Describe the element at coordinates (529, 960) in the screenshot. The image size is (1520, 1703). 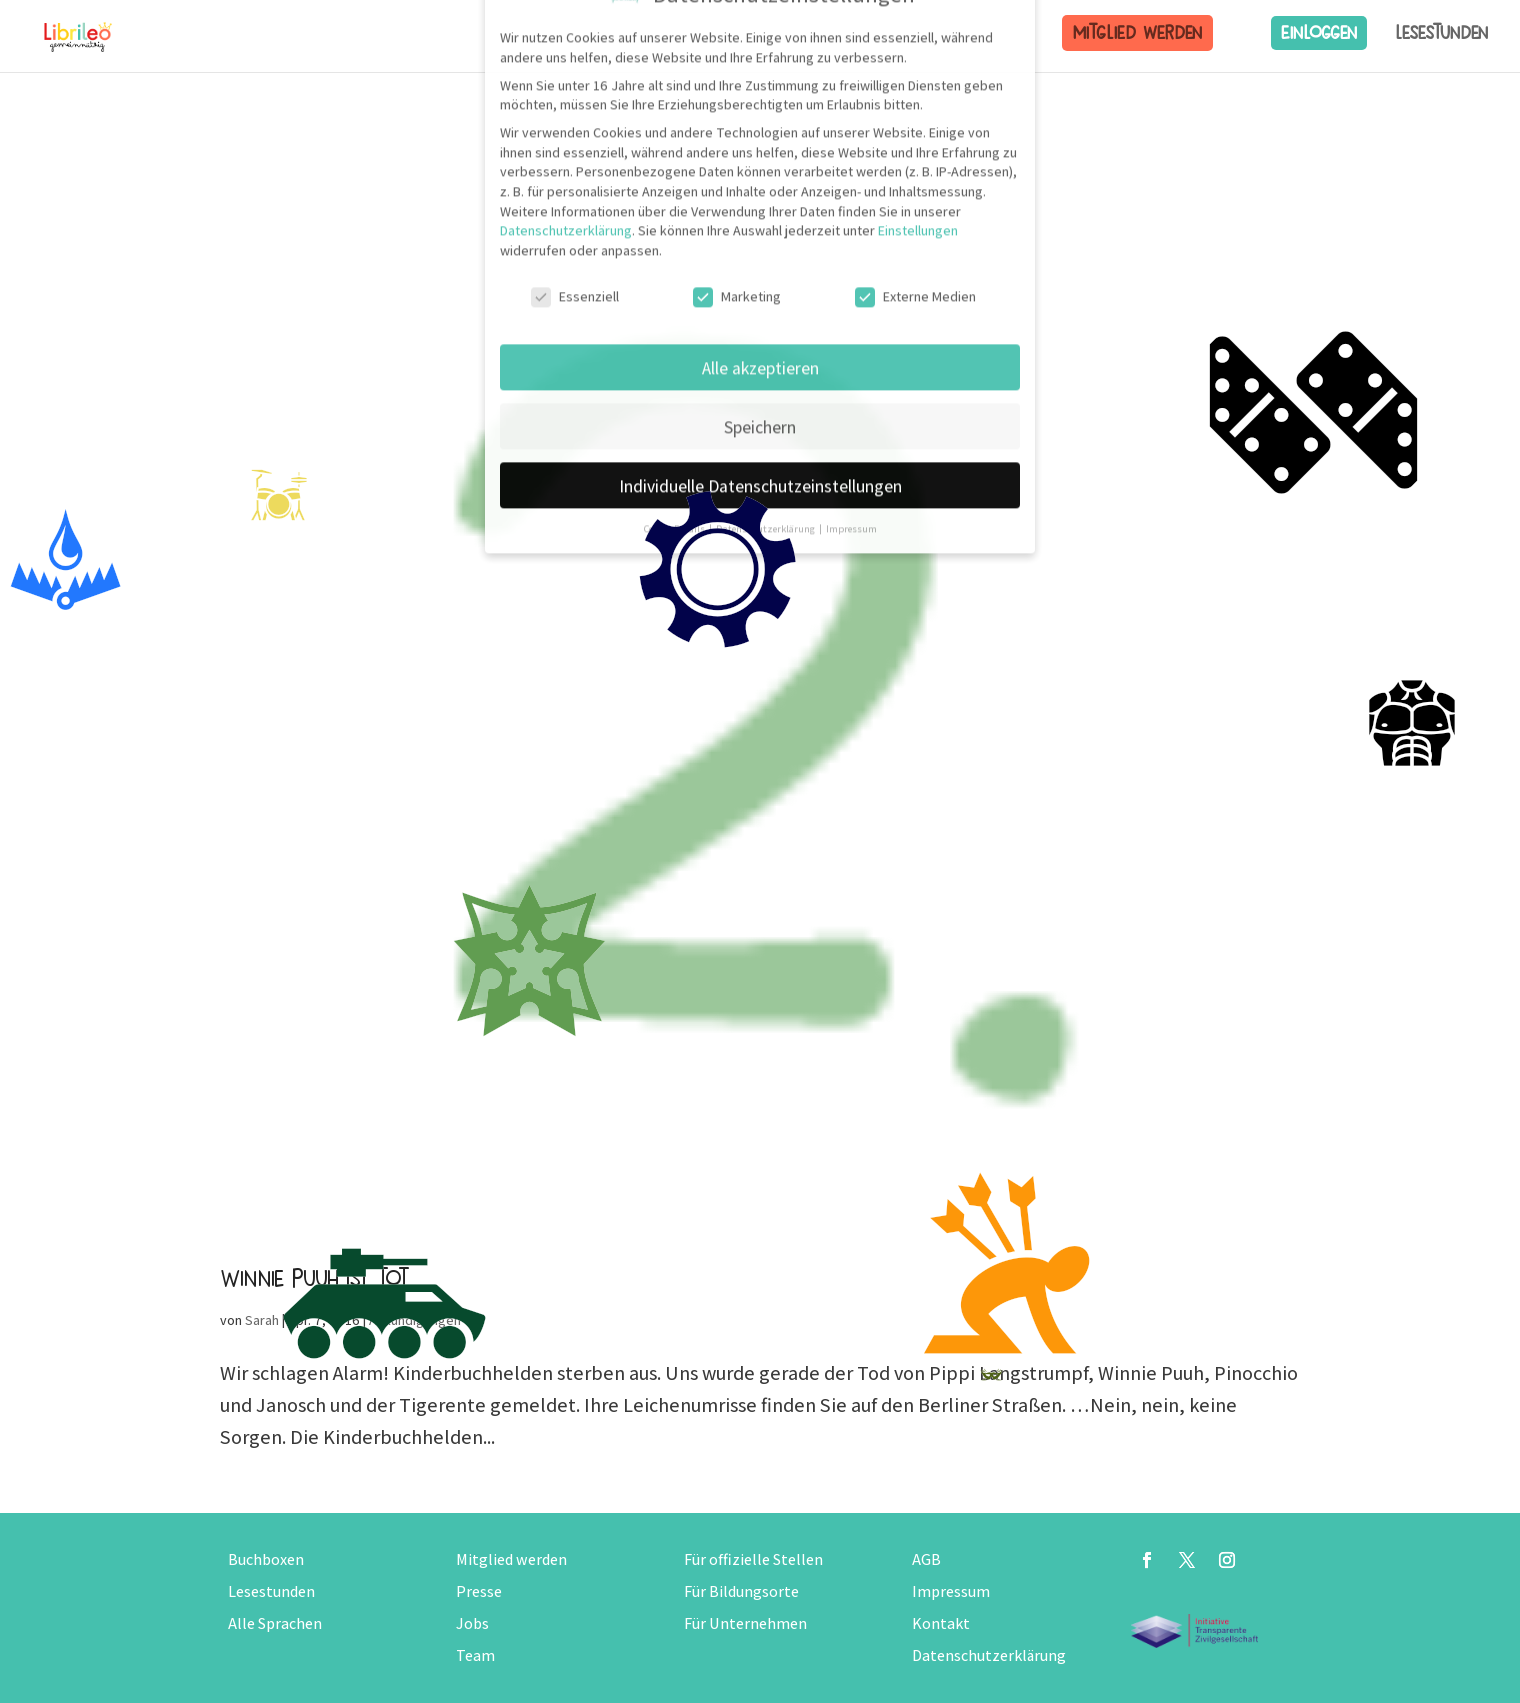
I see `decorative emblem or badge element` at that location.